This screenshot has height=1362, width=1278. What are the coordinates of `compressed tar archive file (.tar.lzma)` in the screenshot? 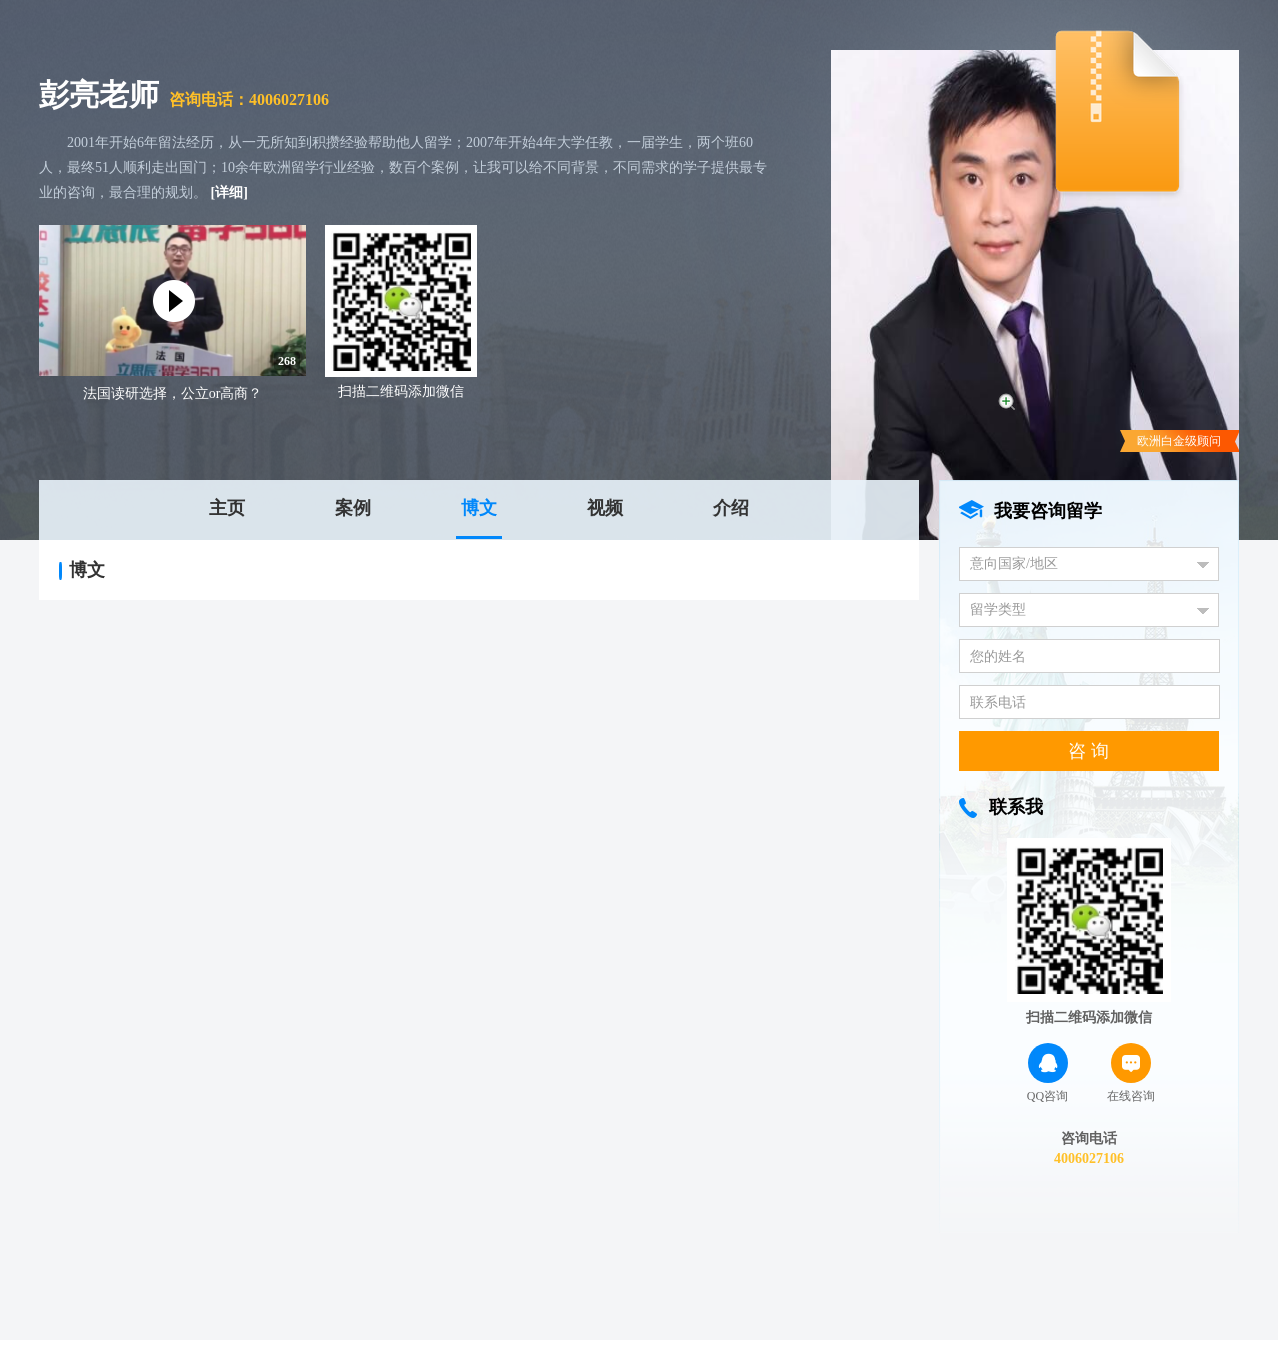 It's located at (1117, 114).